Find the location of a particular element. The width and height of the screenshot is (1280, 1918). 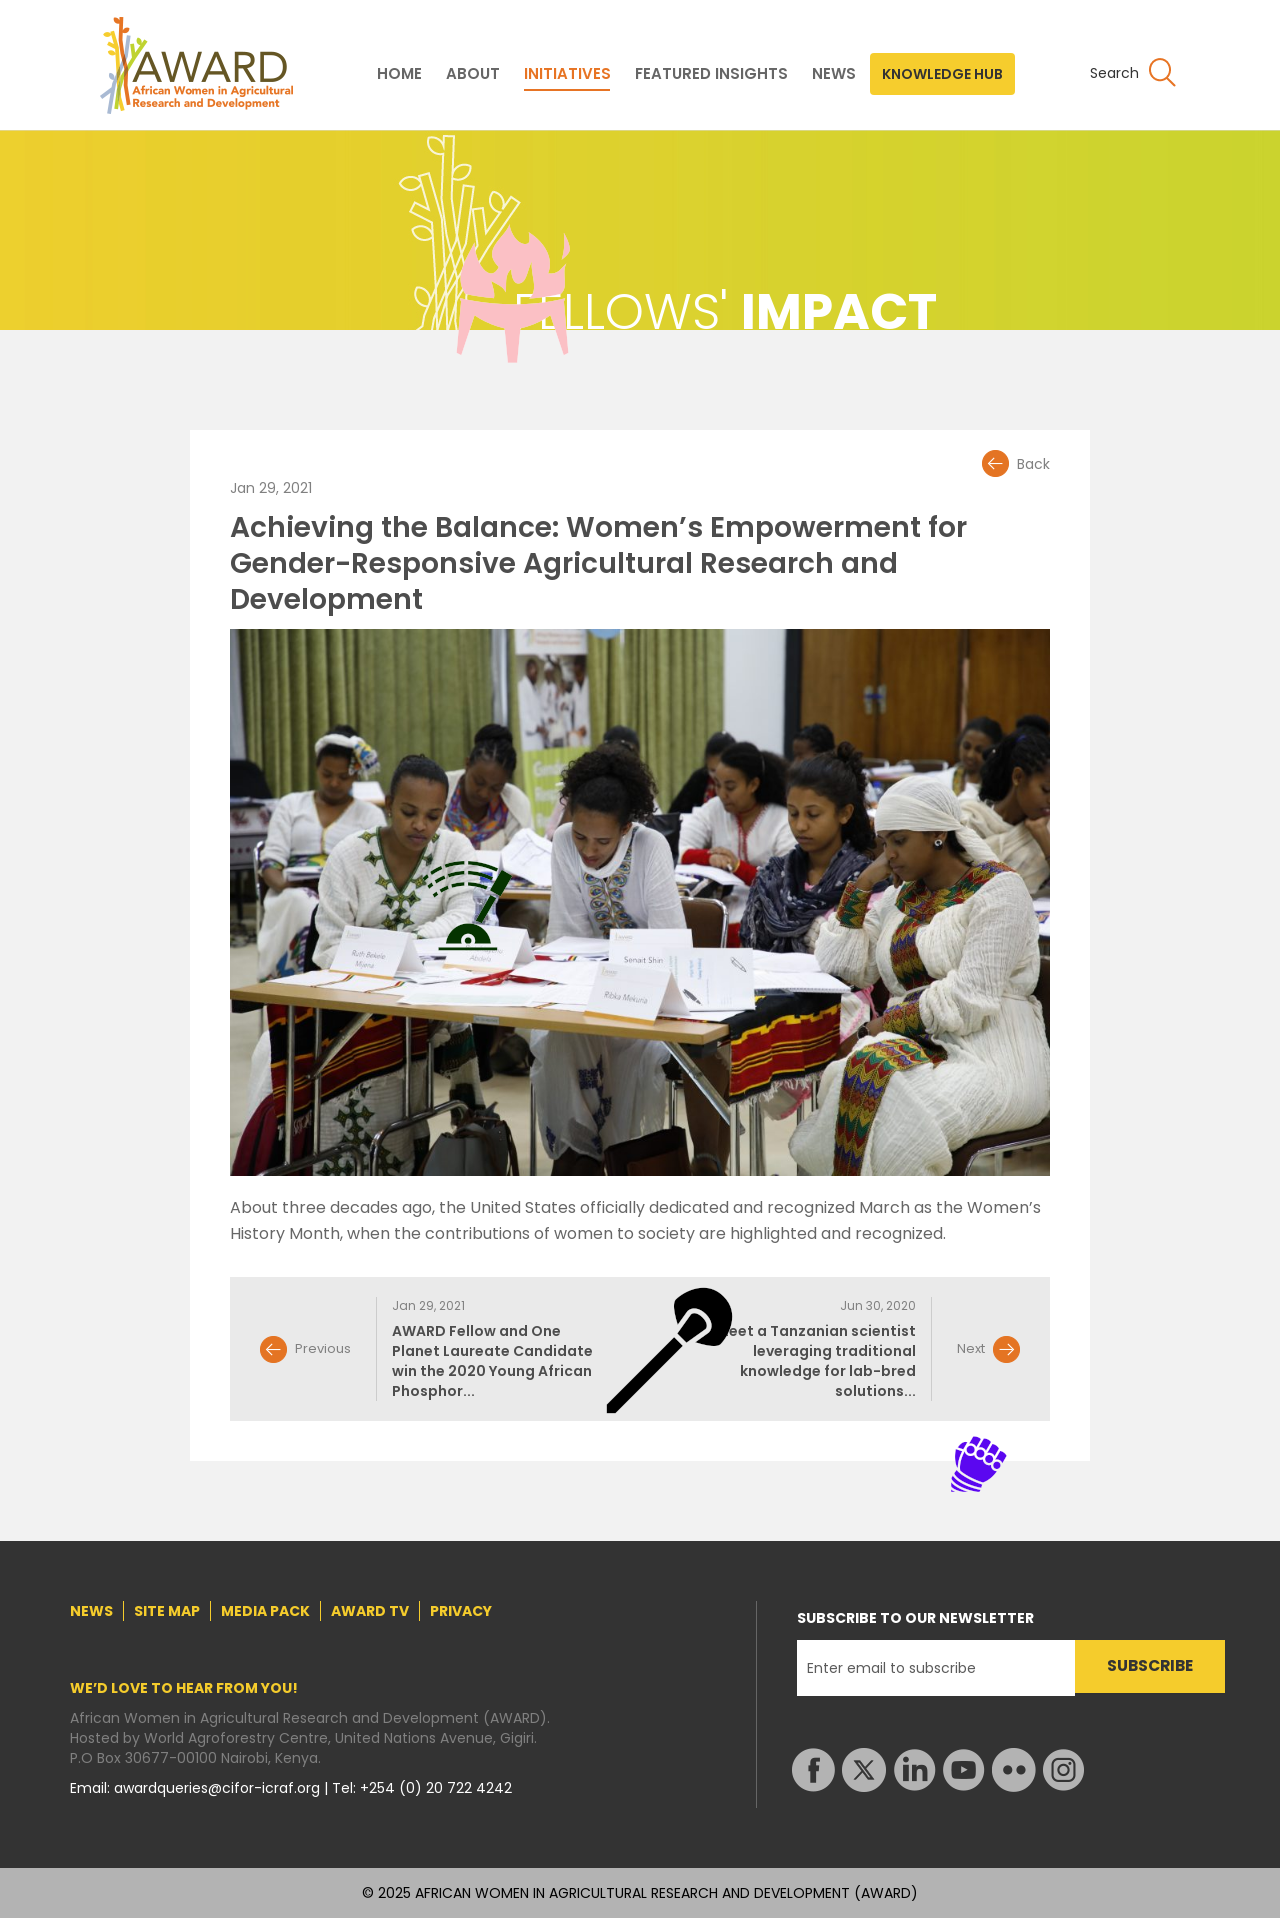

select a melee or unarmed combat skill is located at coordinates (979, 1464).